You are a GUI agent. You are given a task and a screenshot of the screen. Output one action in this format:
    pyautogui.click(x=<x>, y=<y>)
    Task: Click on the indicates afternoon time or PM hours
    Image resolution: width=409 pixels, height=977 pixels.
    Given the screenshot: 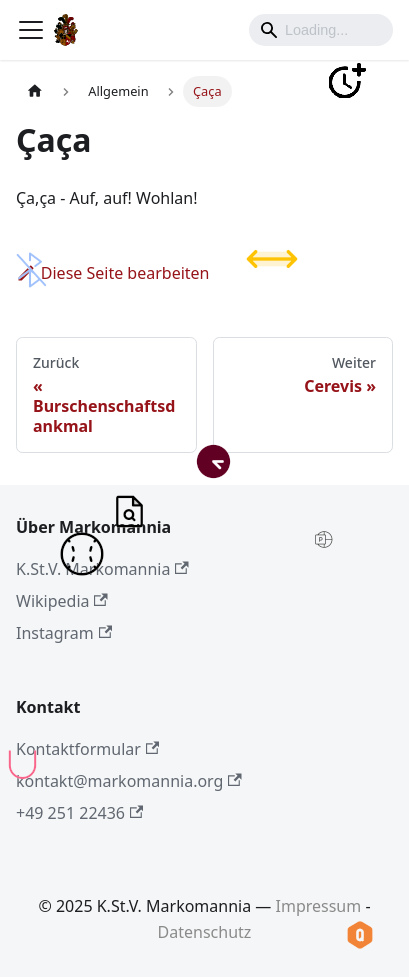 What is the action you would take?
    pyautogui.click(x=213, y=461)
    